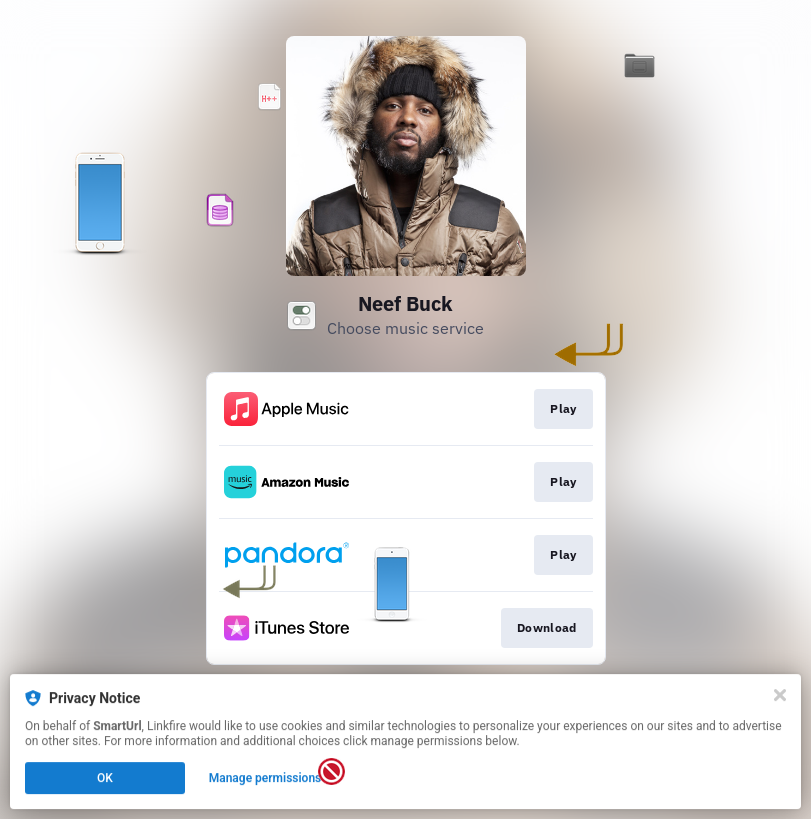  I want to click on open desktop preferences or settings, so click(301, 315).